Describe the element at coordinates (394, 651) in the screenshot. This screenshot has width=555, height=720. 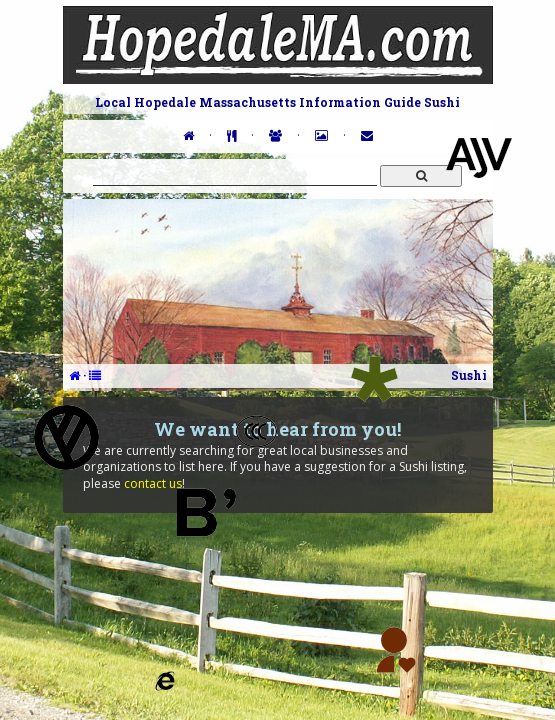
I see `view favorite or loved contacts` at that location.